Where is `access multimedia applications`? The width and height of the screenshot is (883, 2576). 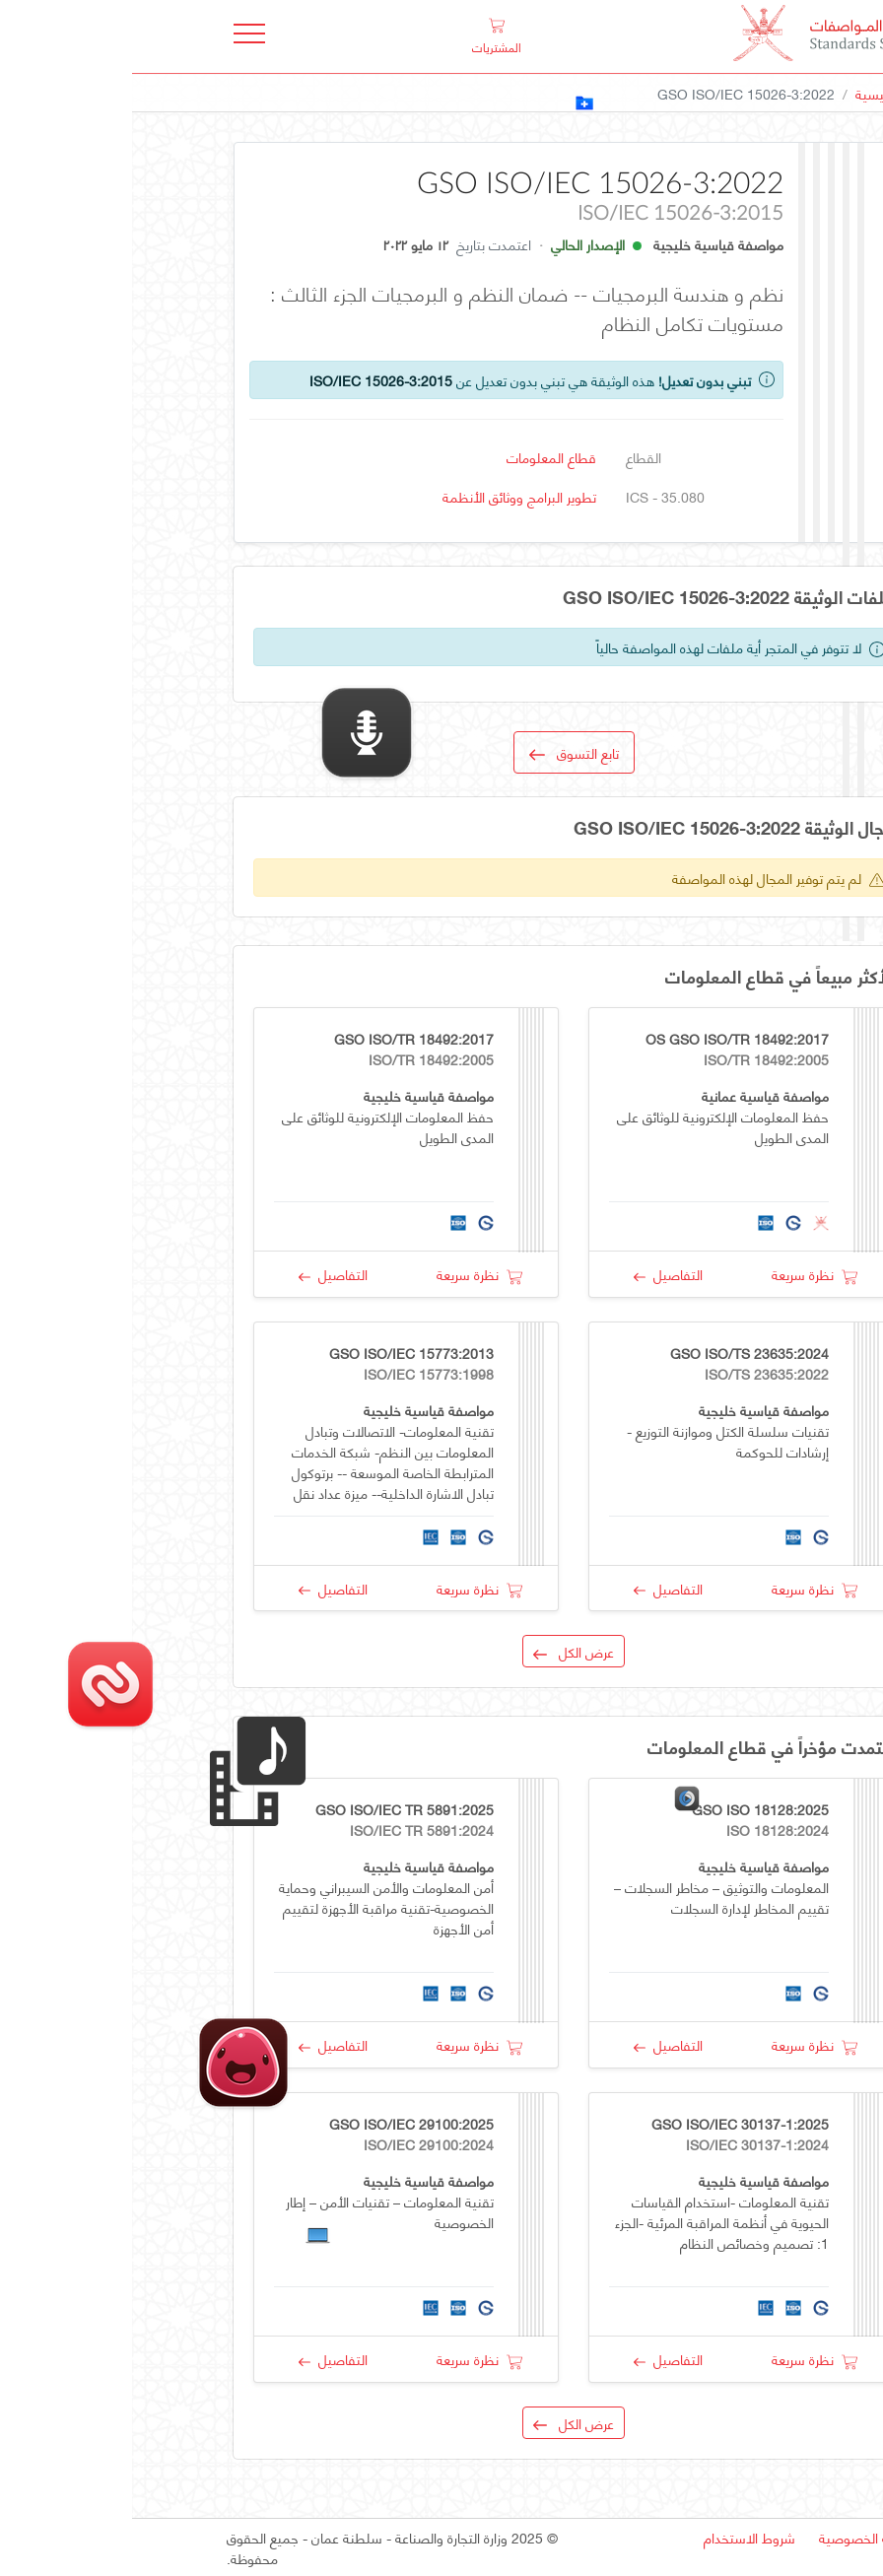 access multimedia applications is located at coordinates (257, 1771).